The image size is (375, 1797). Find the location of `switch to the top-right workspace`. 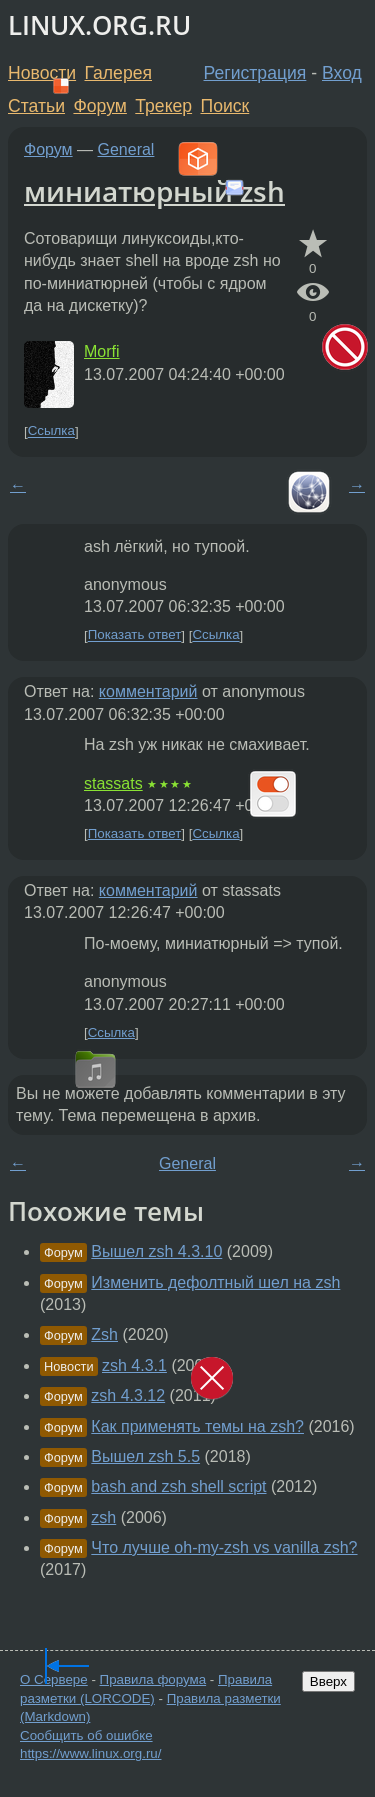

switch to the top-right workspace is located at coordinates (61, 86).